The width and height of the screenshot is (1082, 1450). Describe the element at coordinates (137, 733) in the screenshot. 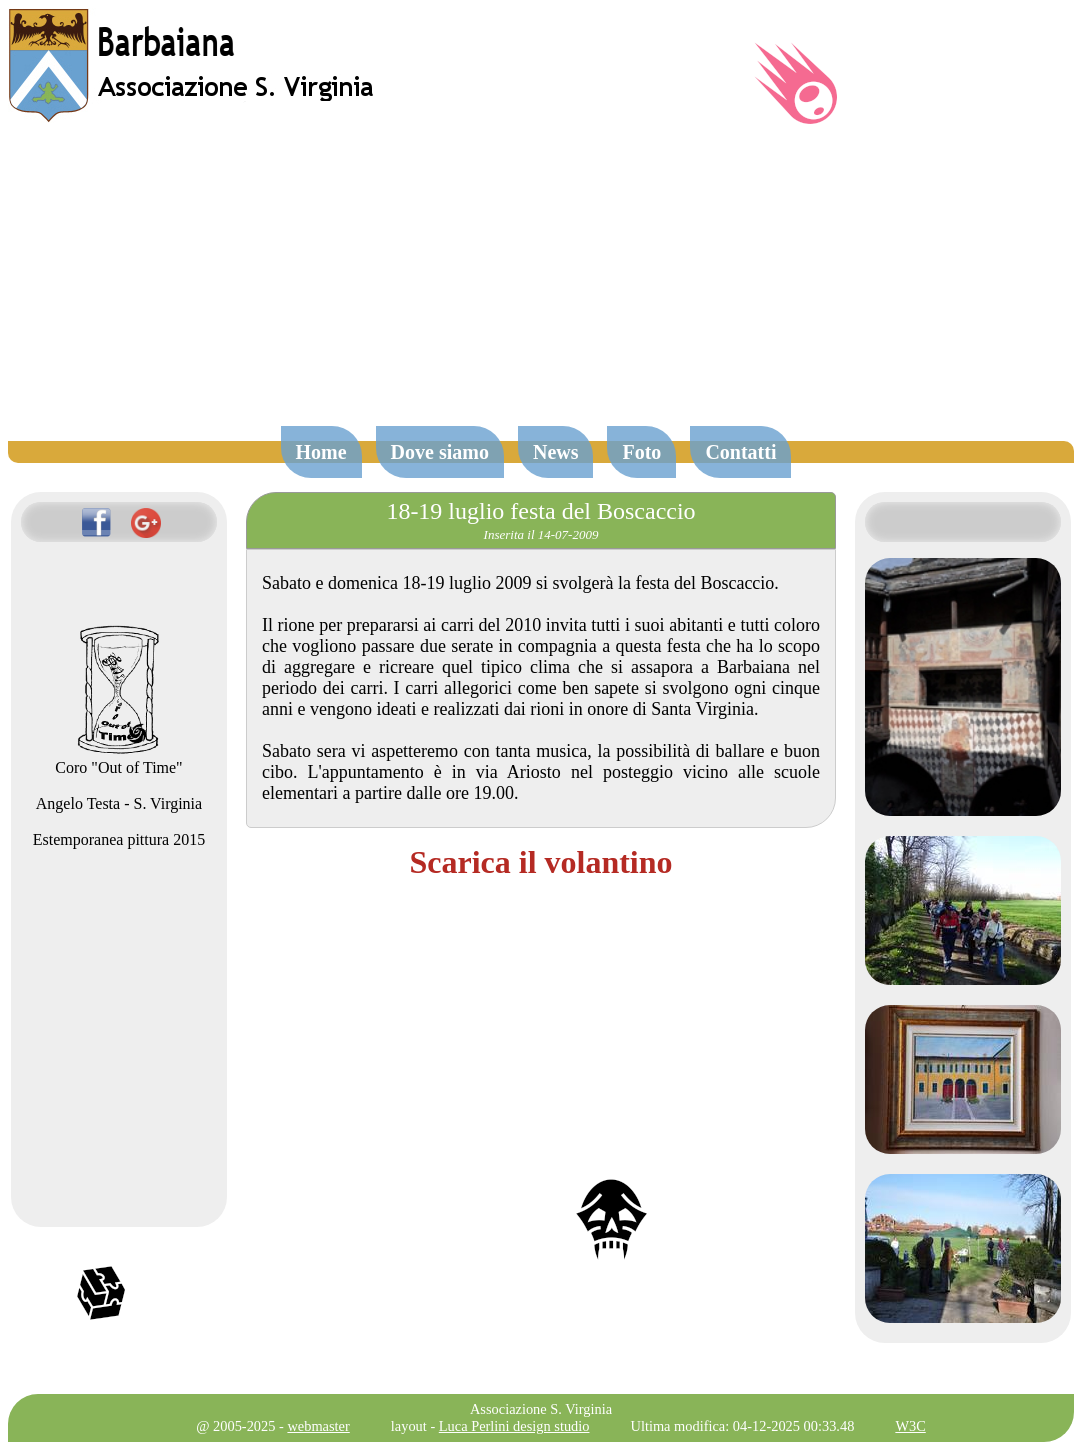

I see `represents a shell or spiral-themed game item` at that location.